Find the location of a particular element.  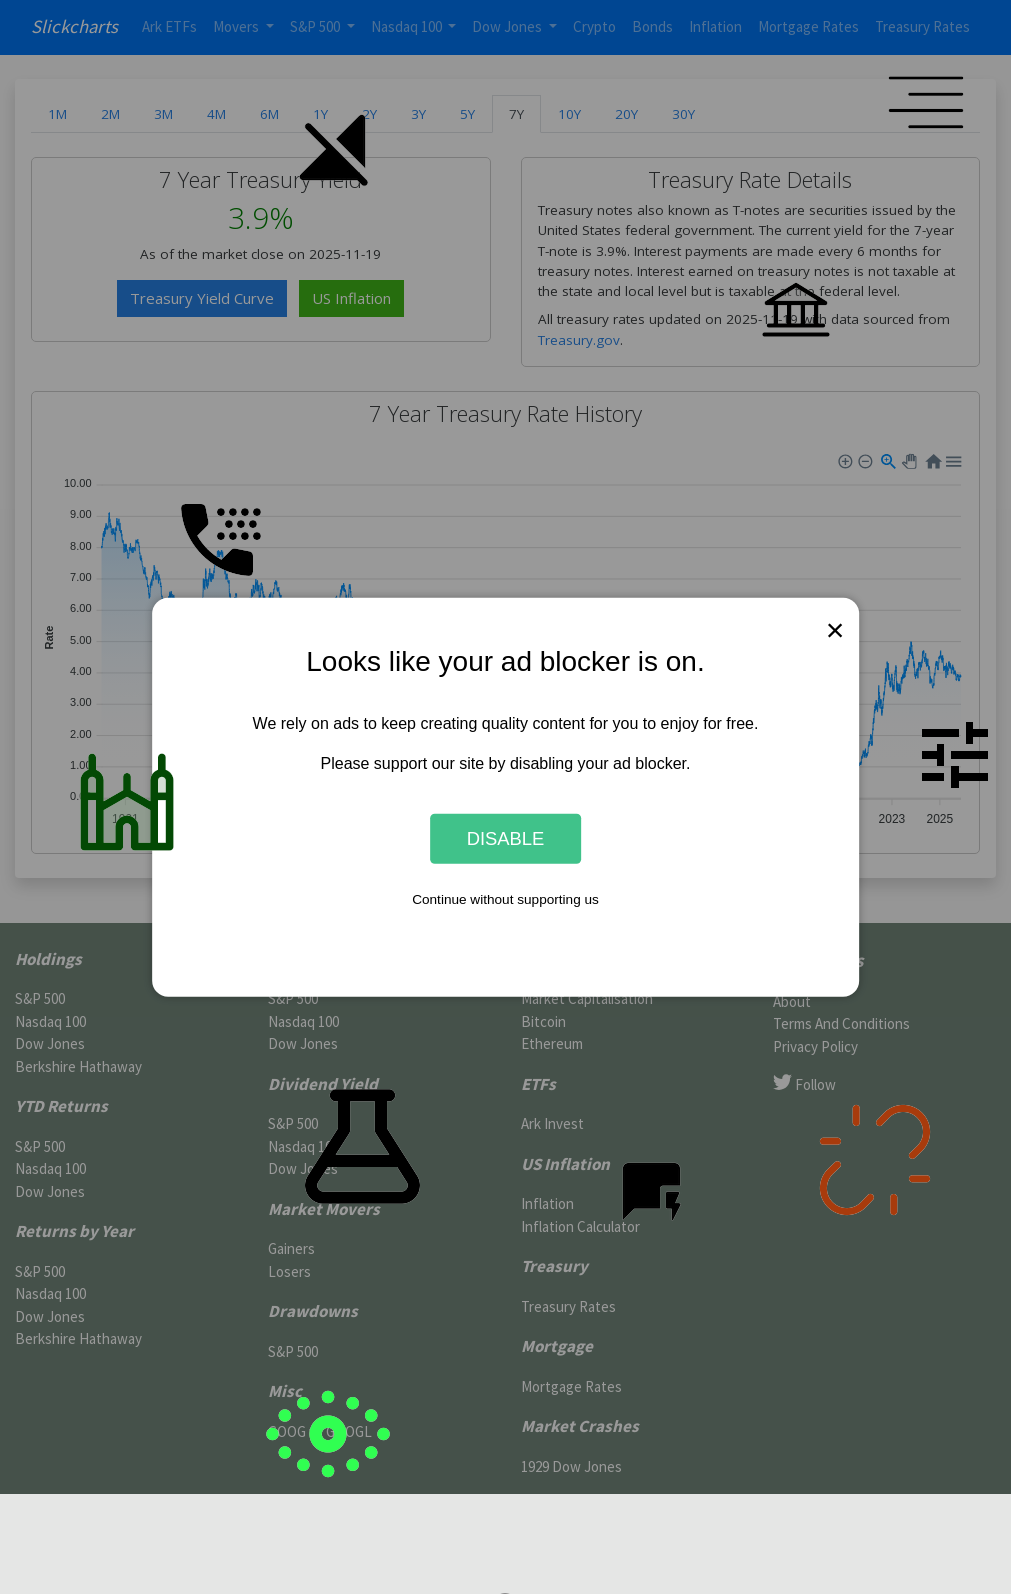

unlink or disconnect a connection is located at coordinates (875, 1160).